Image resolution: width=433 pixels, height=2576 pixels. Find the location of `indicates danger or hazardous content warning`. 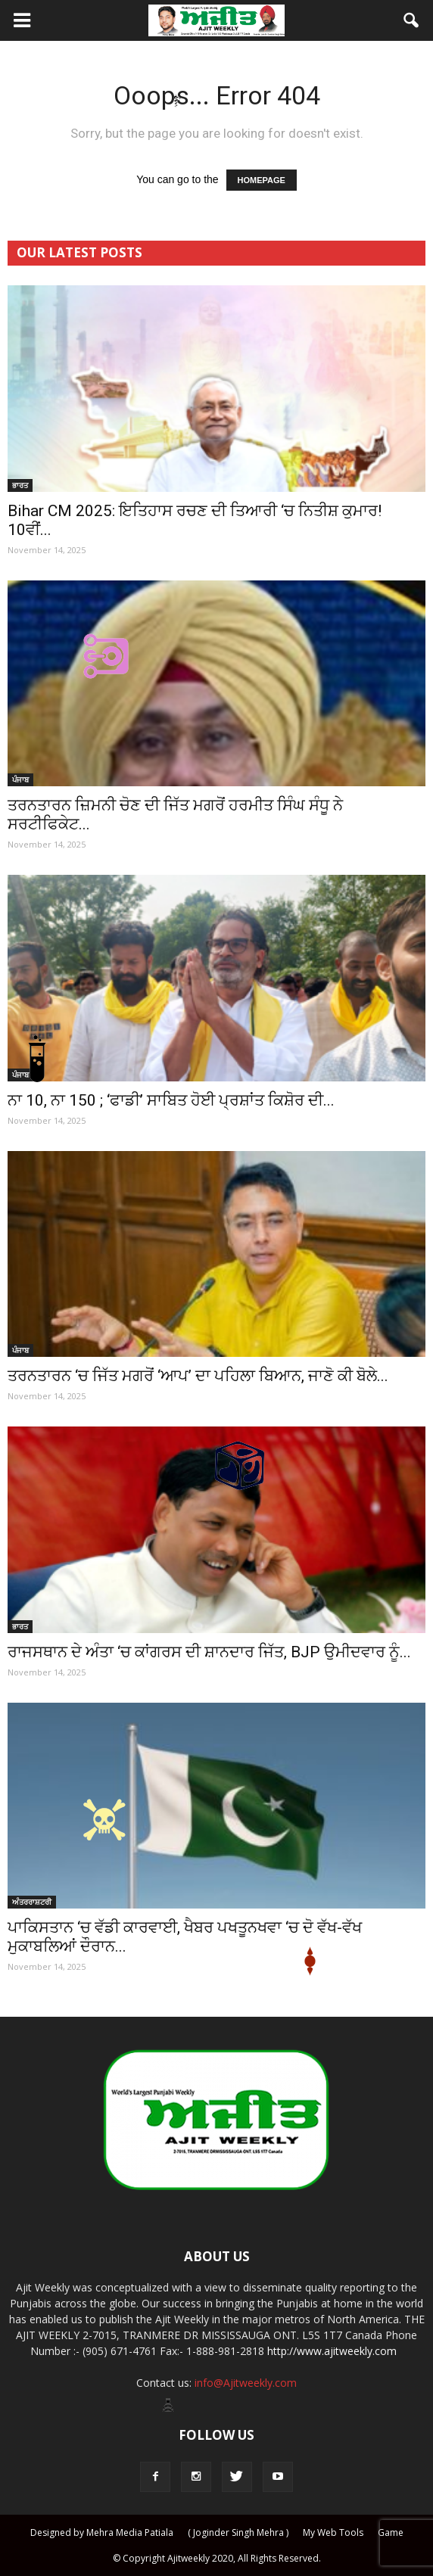

indicates danger or hazardous content warning is located at coordinates (104, 1820).